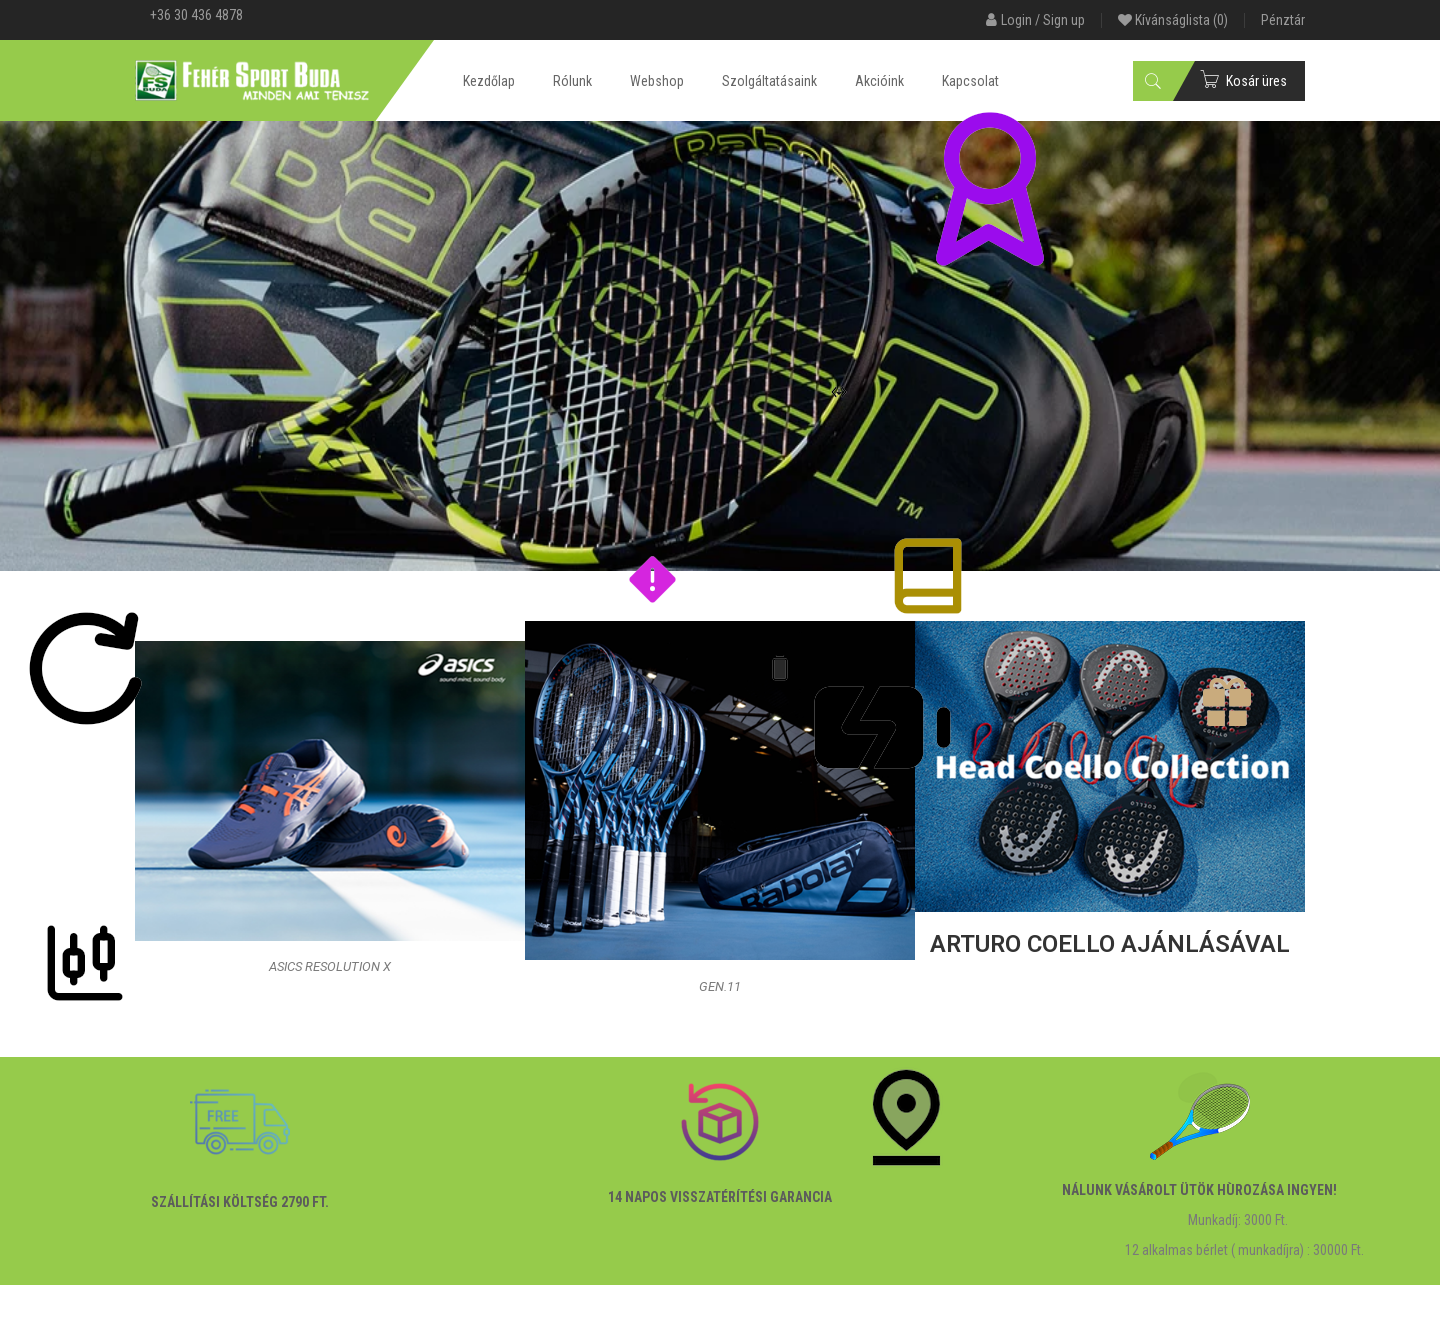 This screenshot has width=1440, height=1335. I want to click on open reading or library section, so click(928, 576).